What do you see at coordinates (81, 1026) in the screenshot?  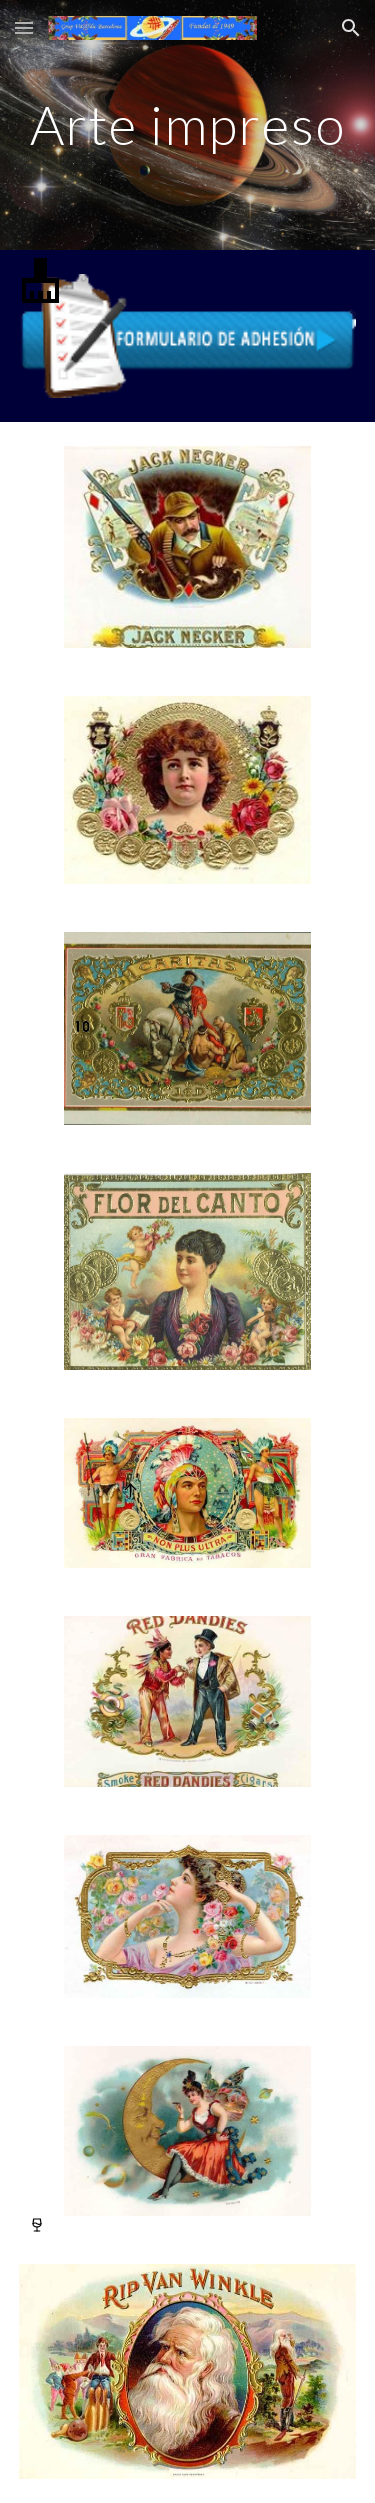 I see `indicates item number 10 in a list or sequence` at bounding box center [81, 1026].